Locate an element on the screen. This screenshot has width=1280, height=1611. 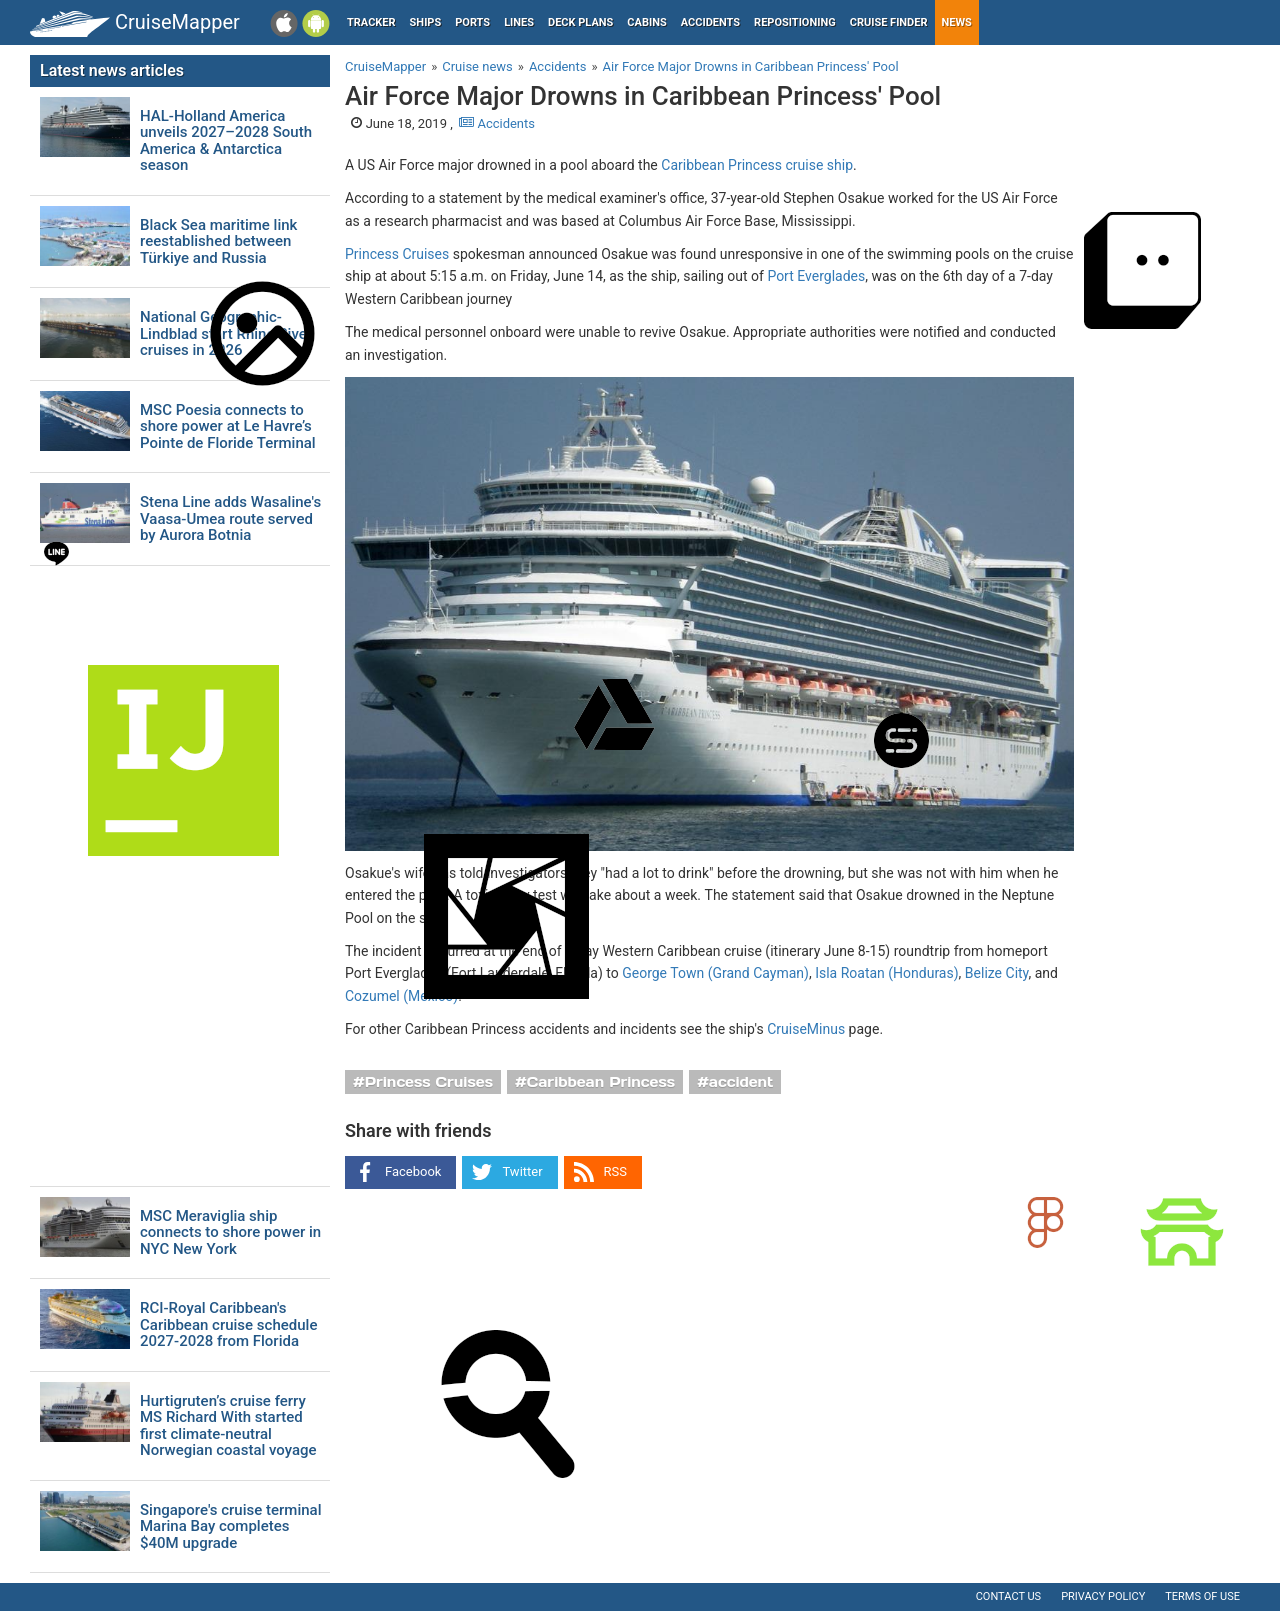
open IntelliJ IDEA application is located at coordinates (183, 760).